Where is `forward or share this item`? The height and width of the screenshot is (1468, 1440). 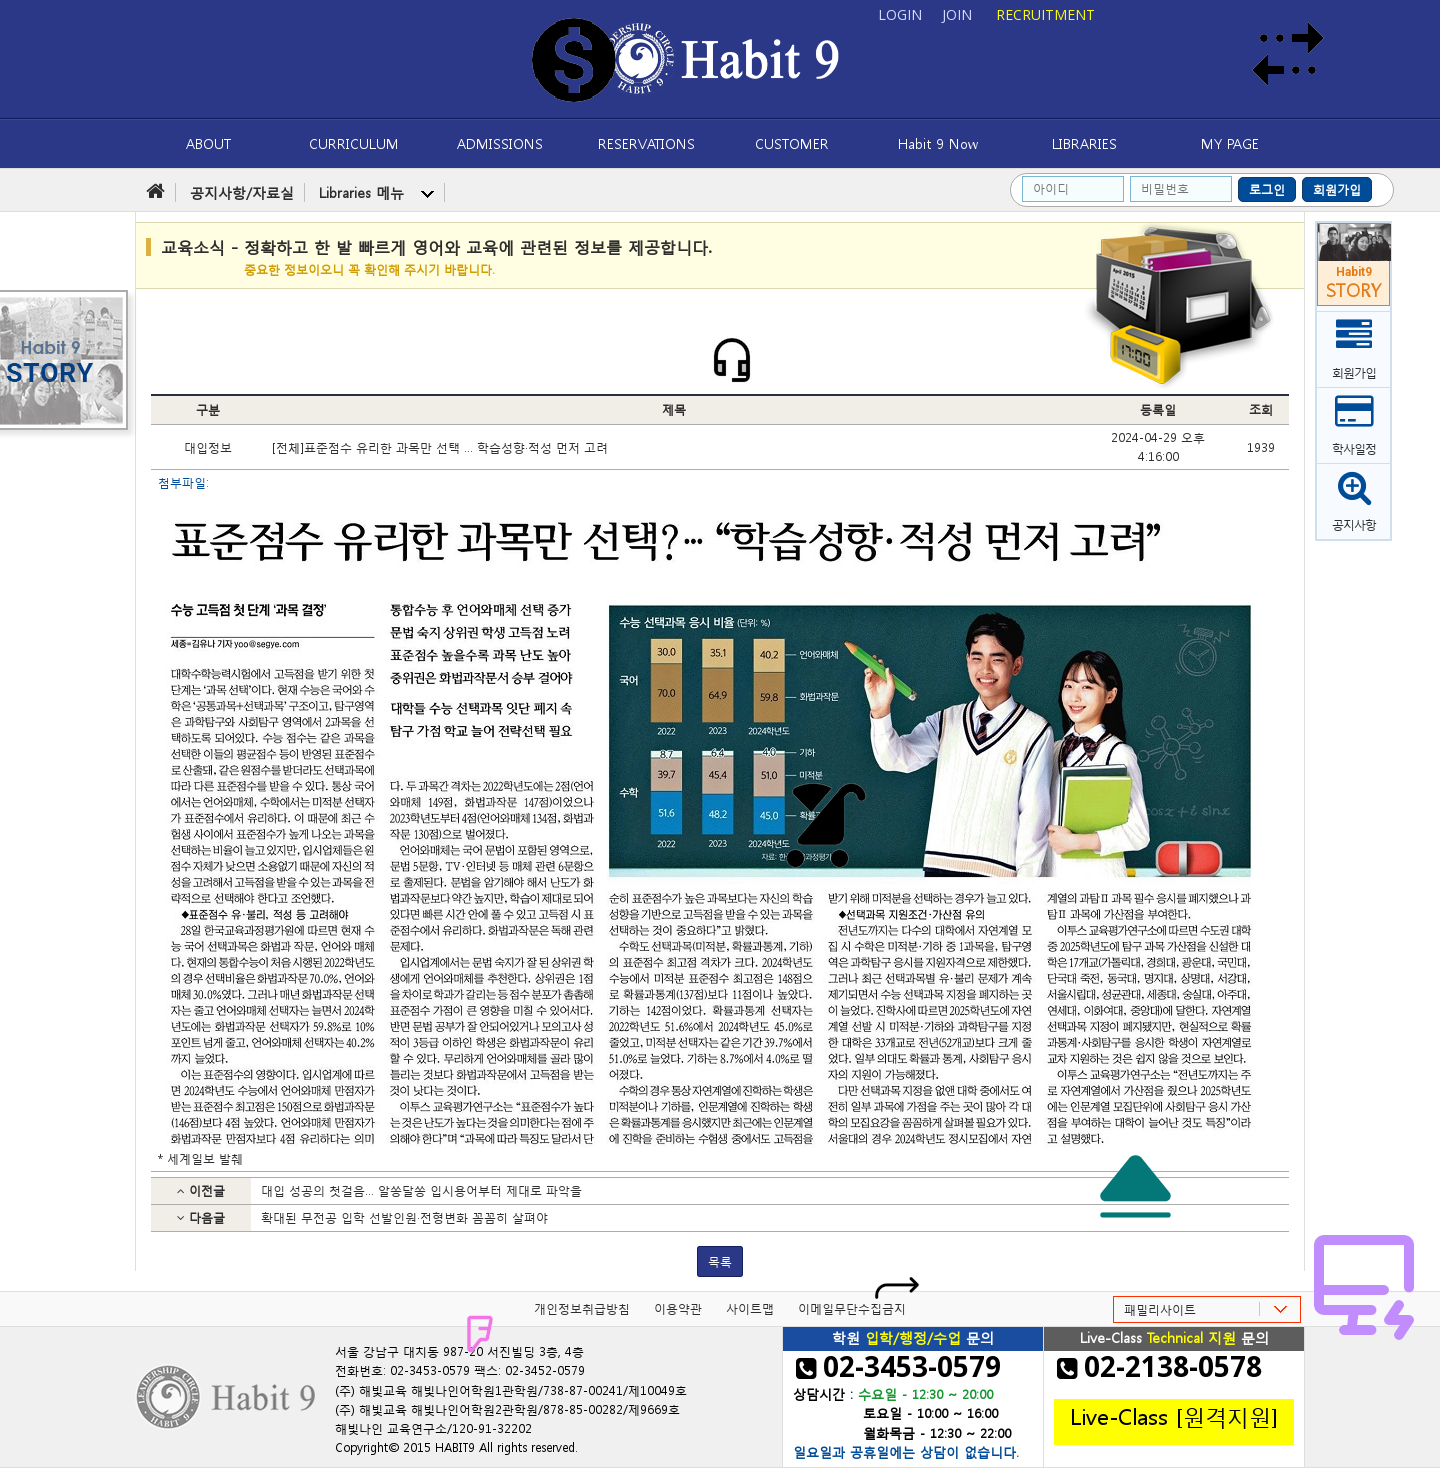 forward or share this item is located at coordinates (897, 1288).